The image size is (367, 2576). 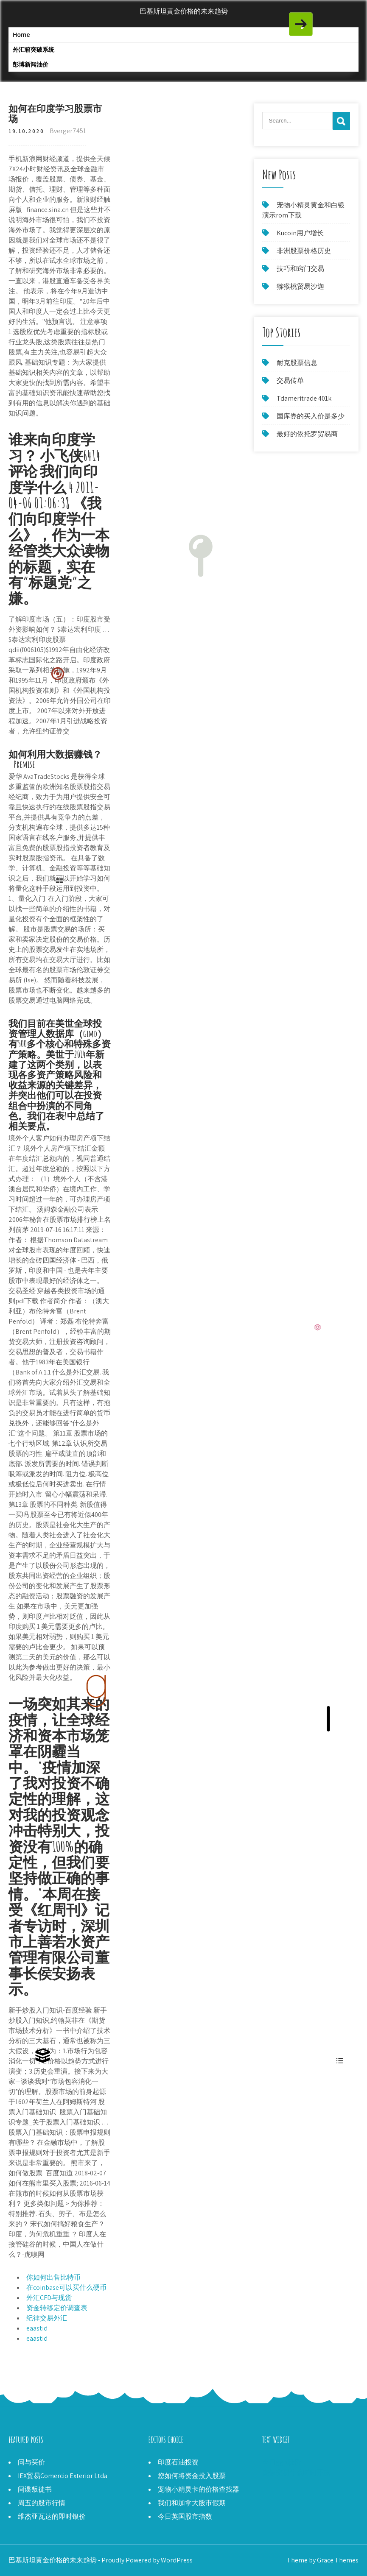 I want to click on vertical divider or separator between UI elements, so click(x=328, y=1719).